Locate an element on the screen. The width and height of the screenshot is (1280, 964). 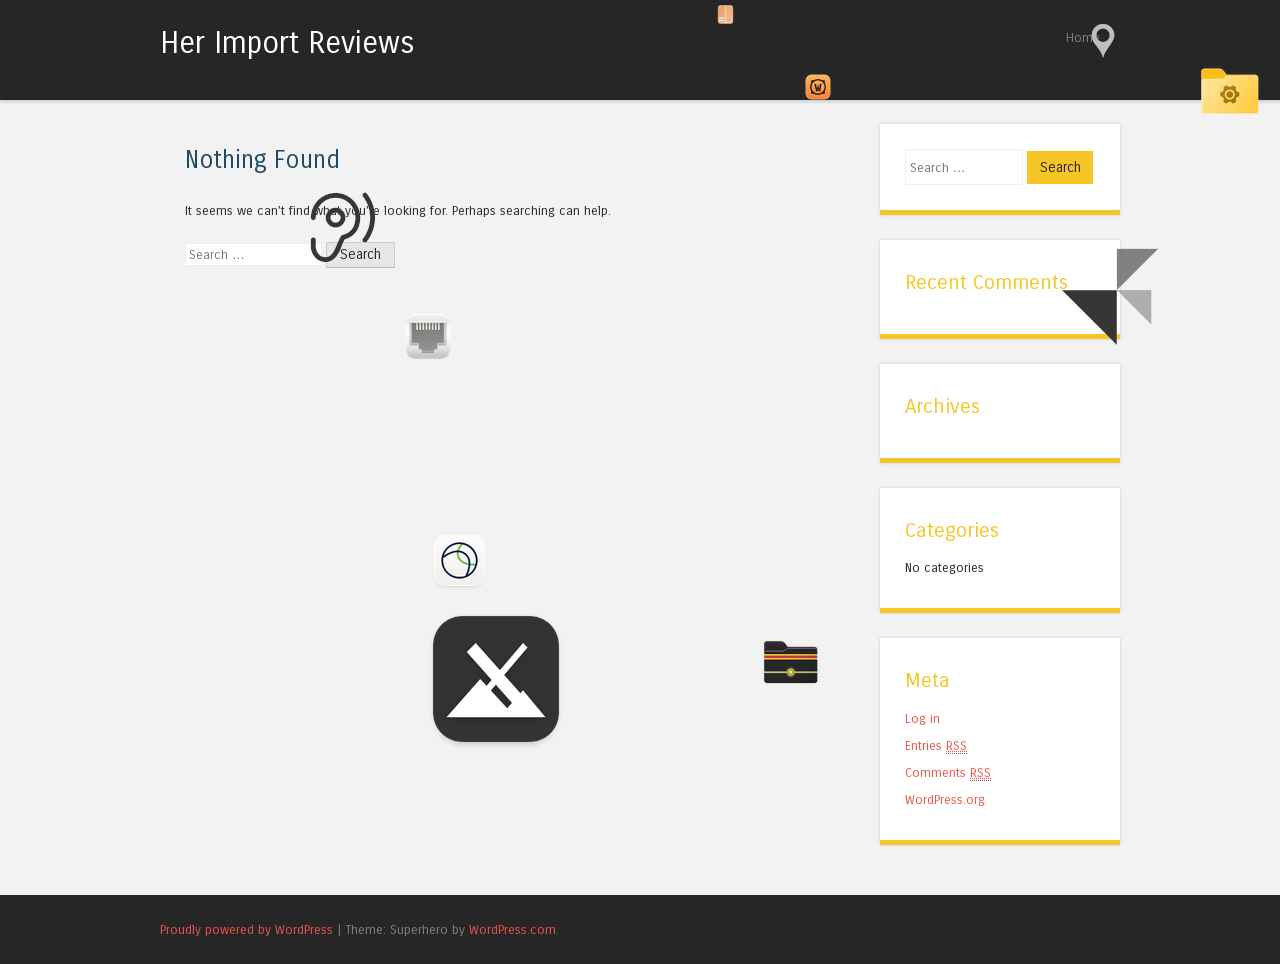
mark or save a location on the map is located at coordinates (1103, 42).